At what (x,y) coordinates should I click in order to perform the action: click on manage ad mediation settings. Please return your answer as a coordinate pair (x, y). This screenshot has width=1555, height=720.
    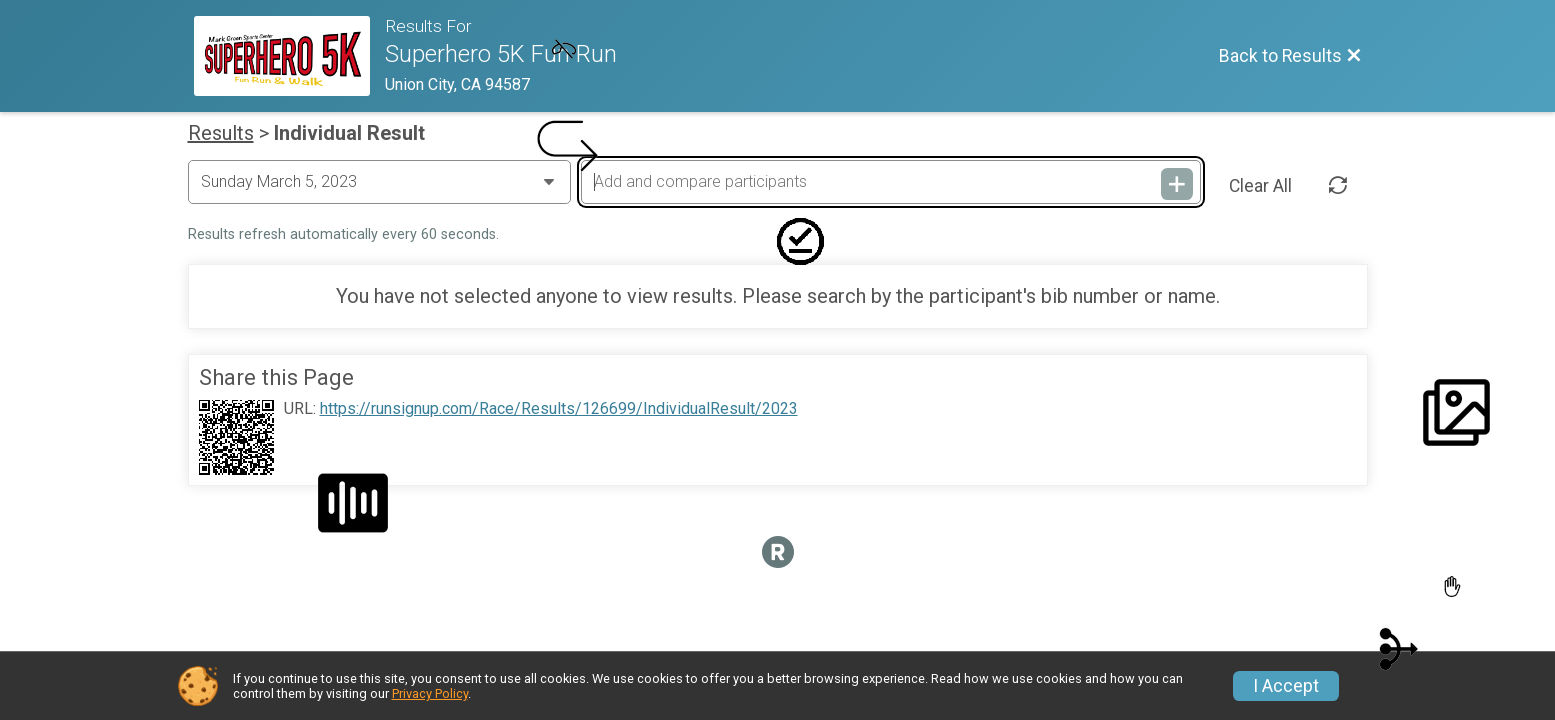
    Looking at the image, I should click on (1399, 649).